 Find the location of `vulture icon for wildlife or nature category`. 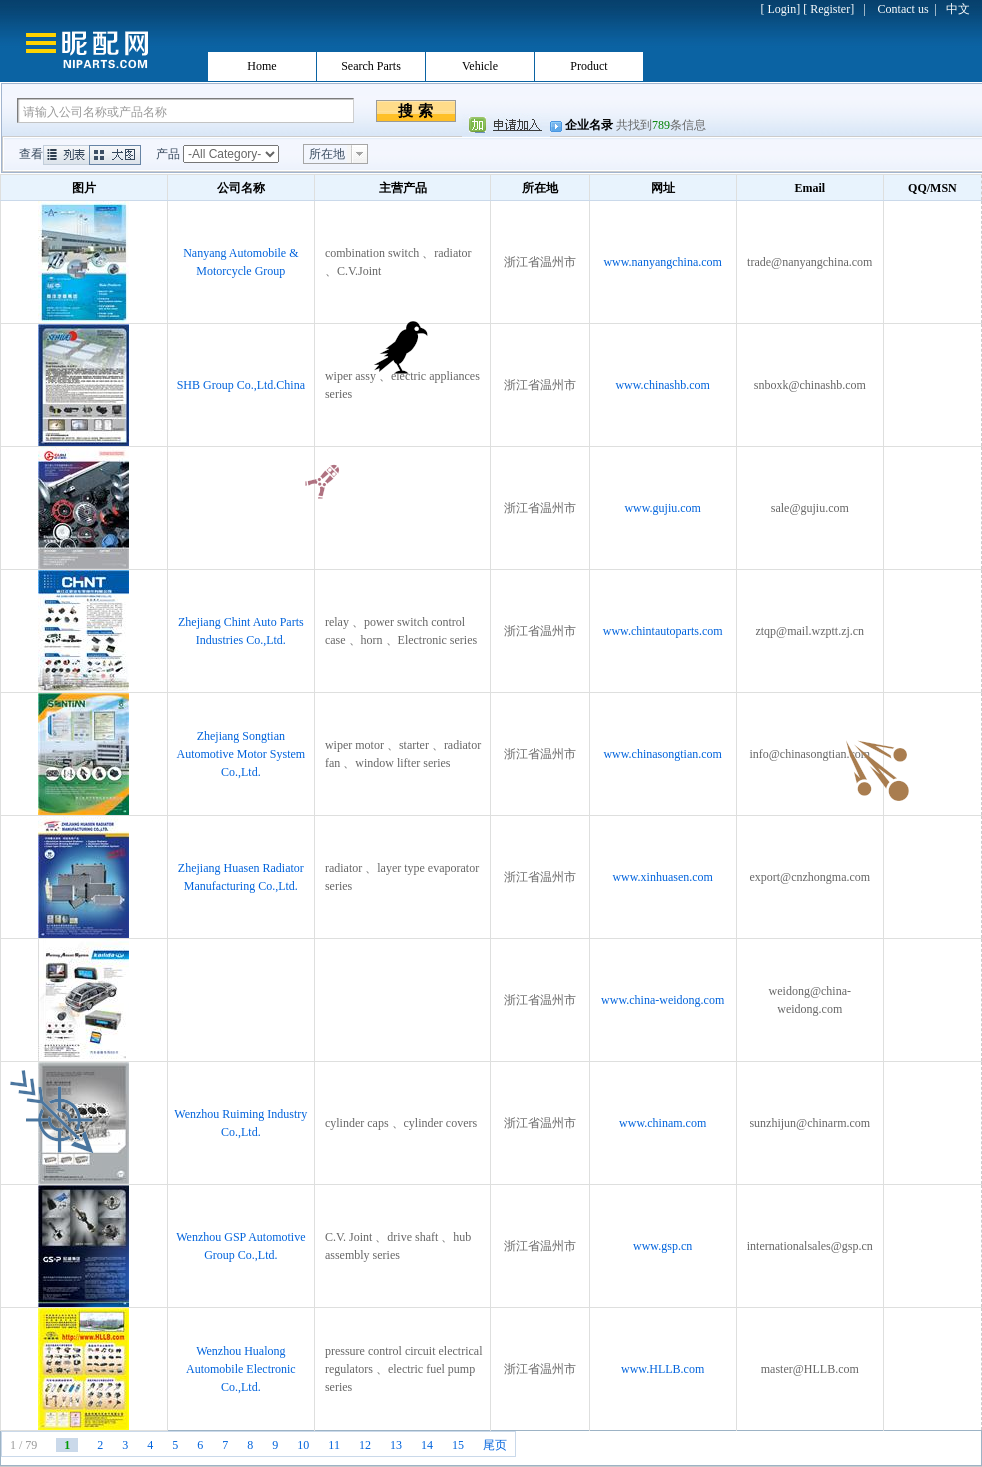

vulture icon for wildlife or nature category is located at coordinates (401, 347).